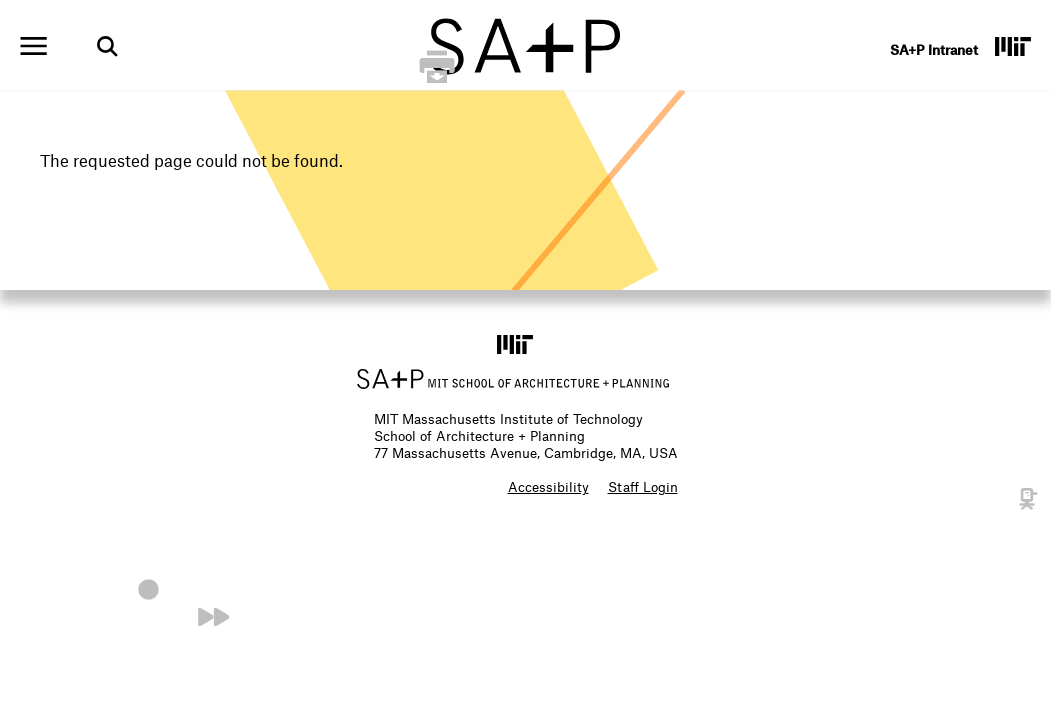 This screenshot has height=720, width=1051. I want to click on indicates a print job is in progress, so click(437, 68).